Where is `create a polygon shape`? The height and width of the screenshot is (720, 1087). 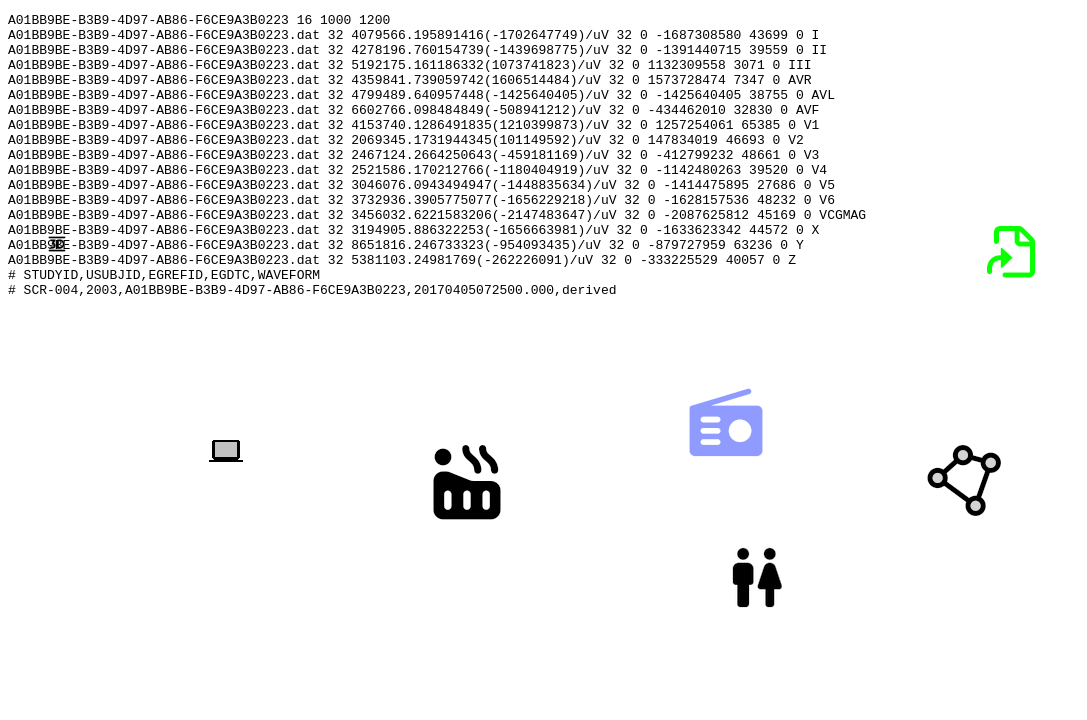 create a polygon shape is located at coordinates (965, 480).